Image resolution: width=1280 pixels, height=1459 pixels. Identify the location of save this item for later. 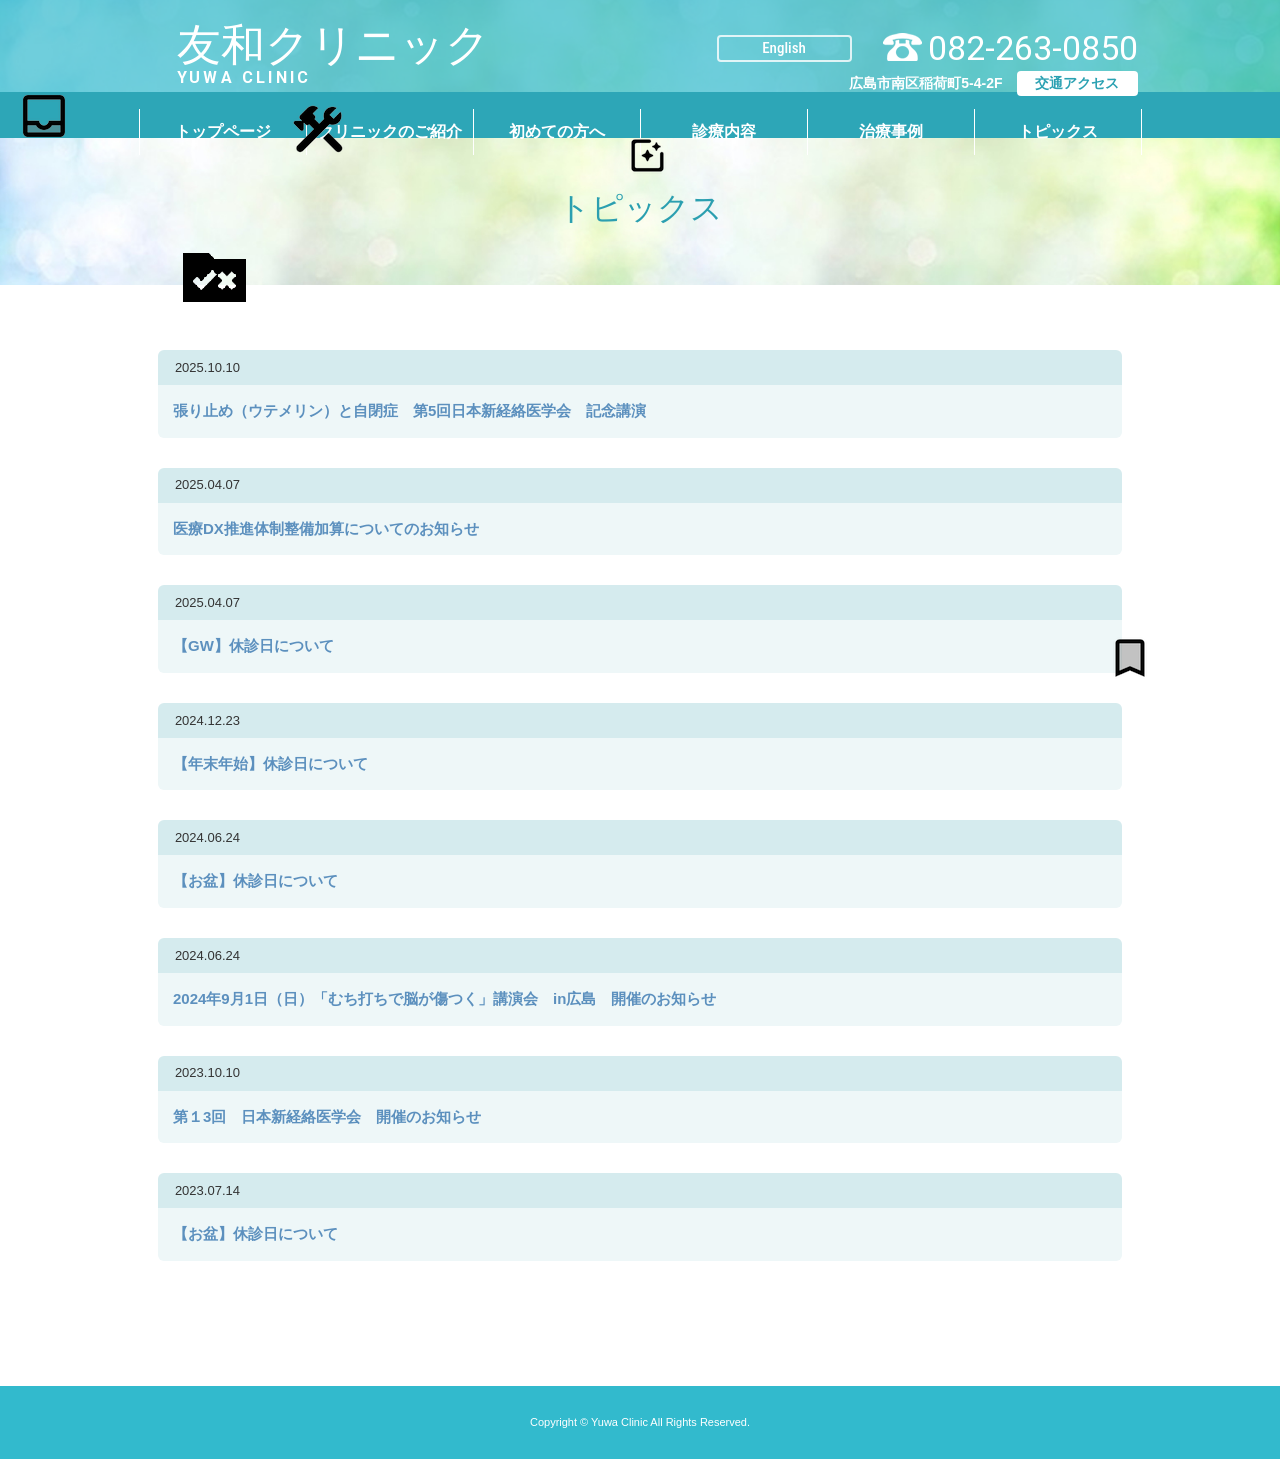
(1130, 658).